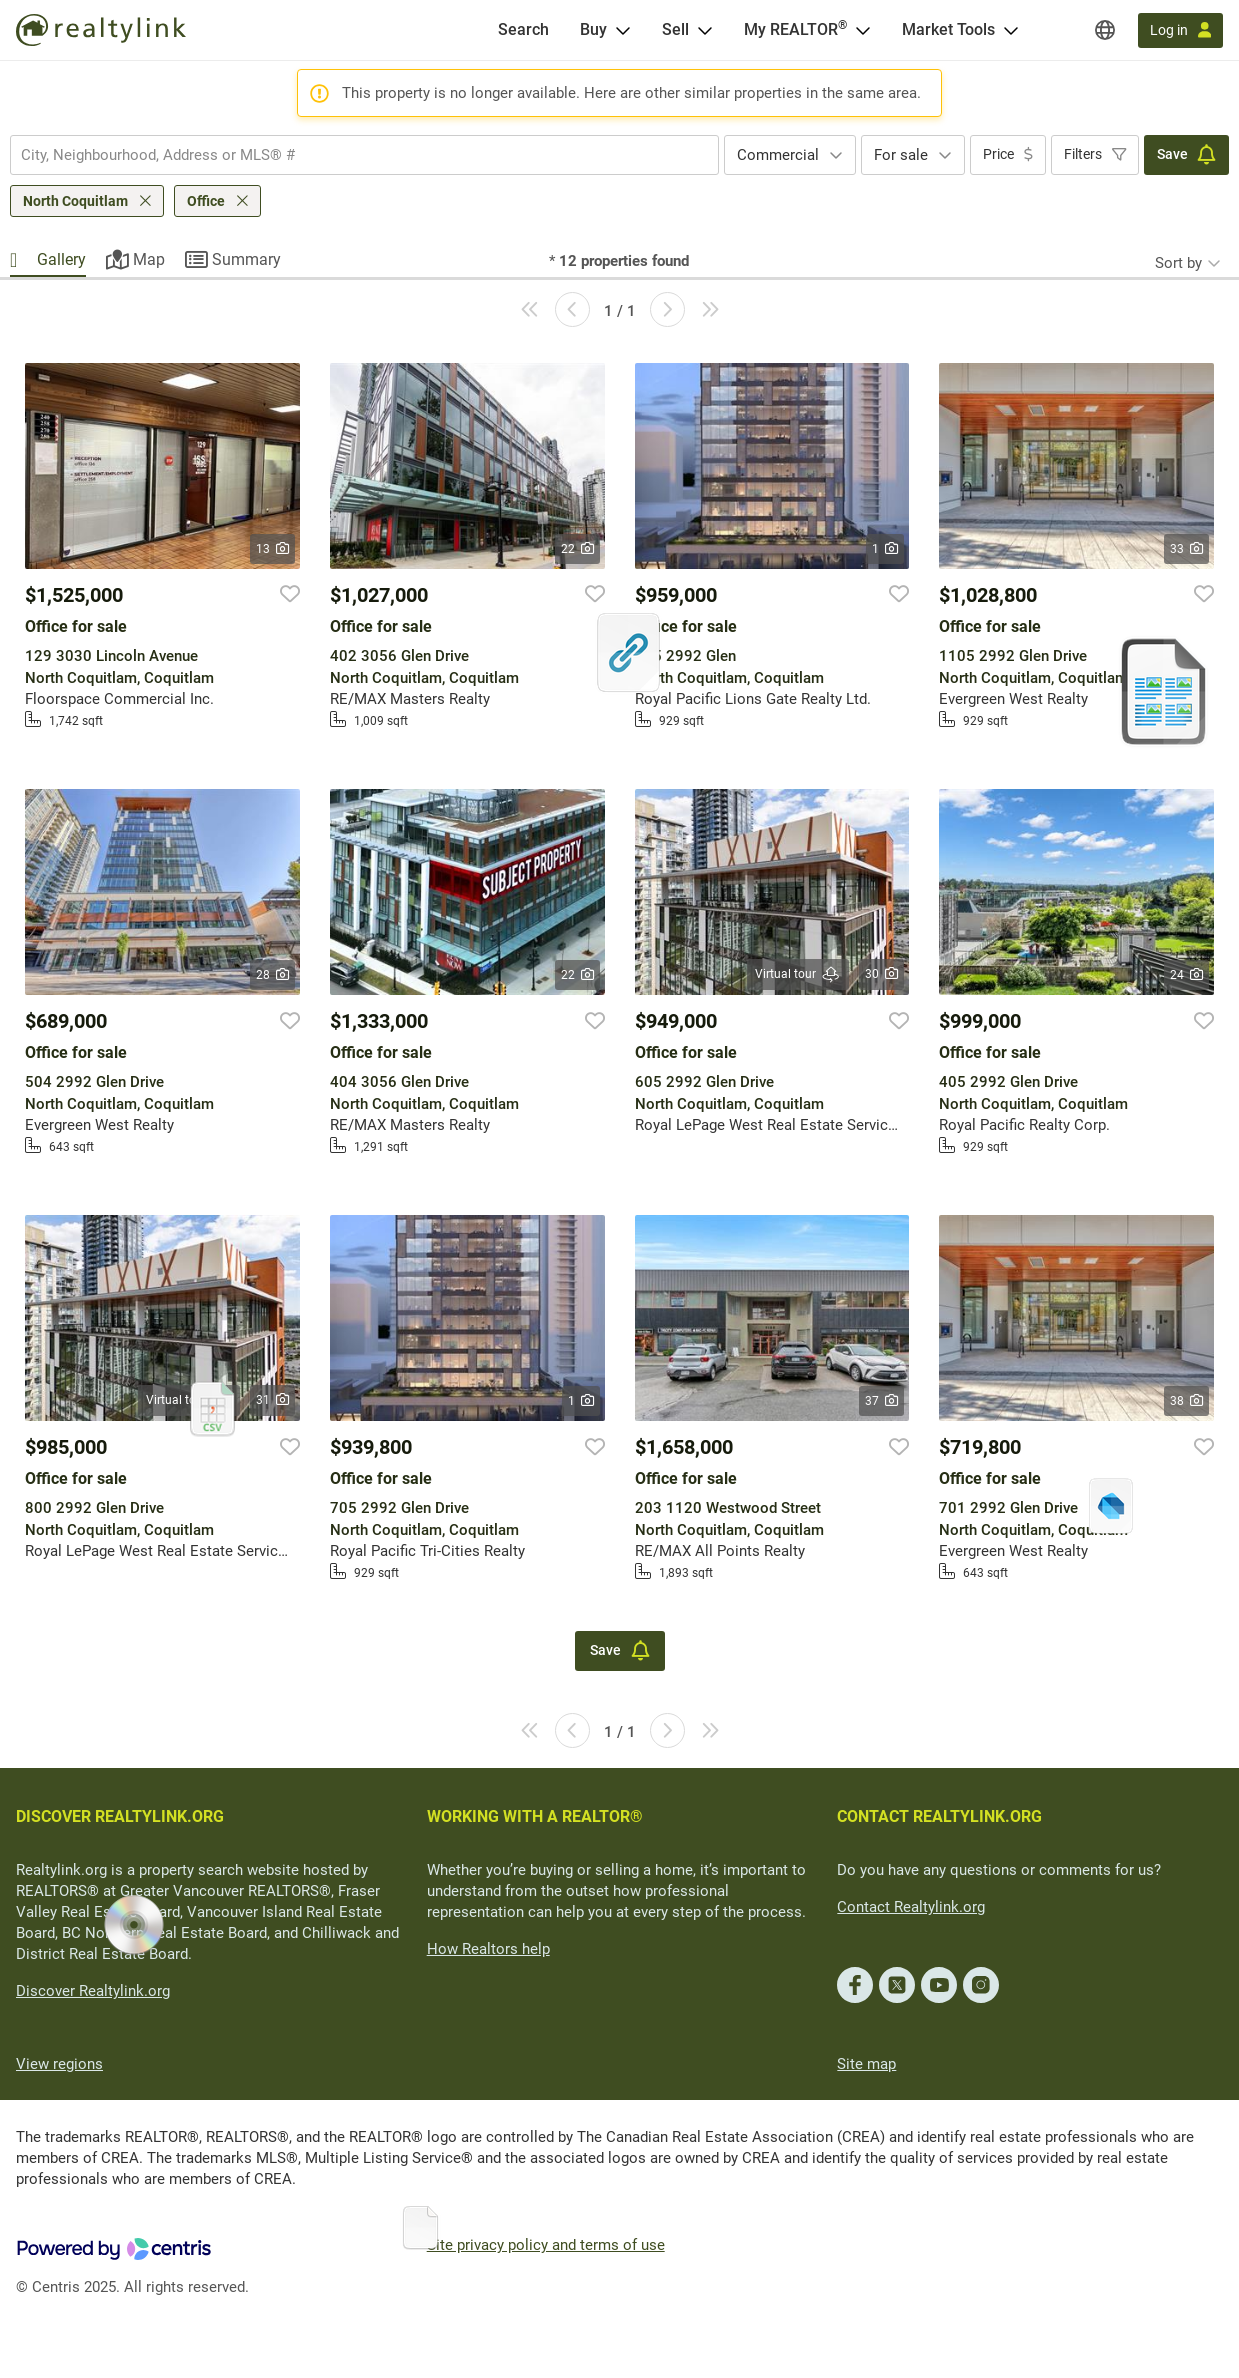 The height and width of the screenshot is (2378, 1239). What do you see at coordinates (212, 1408) in the screenshot?
I see `open a CSV spreadsheet file` at bounding box center [212, 1408].